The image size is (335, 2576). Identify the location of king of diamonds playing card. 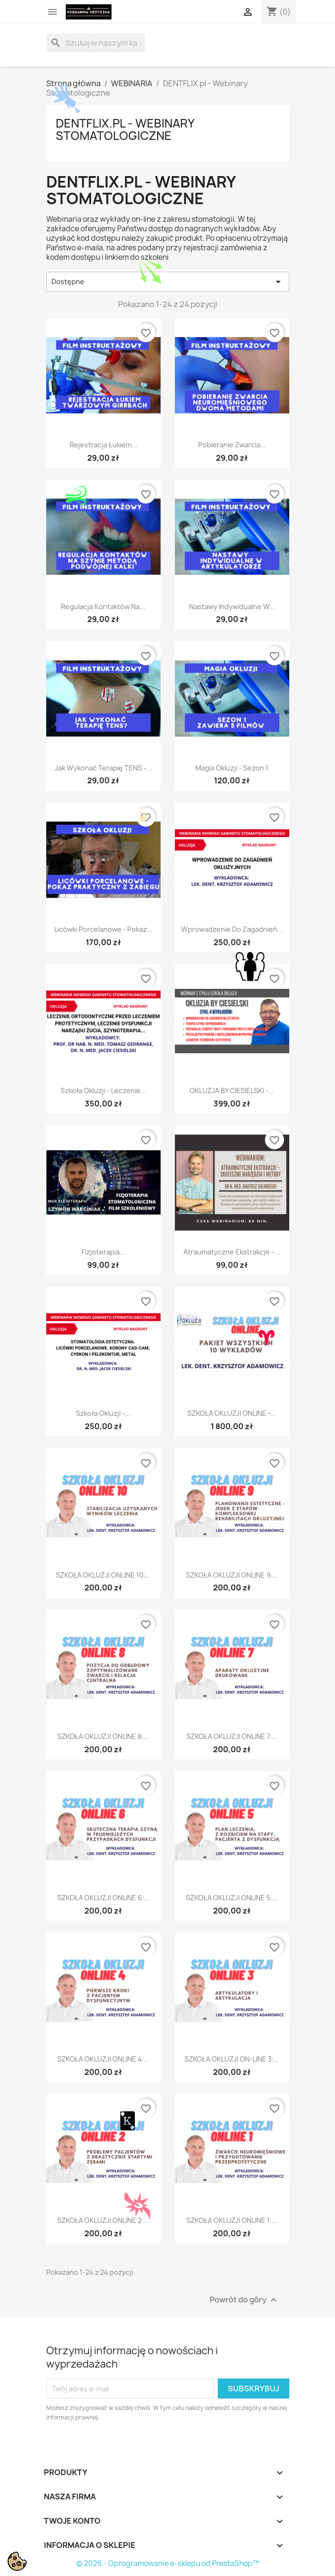
(127, 2121).